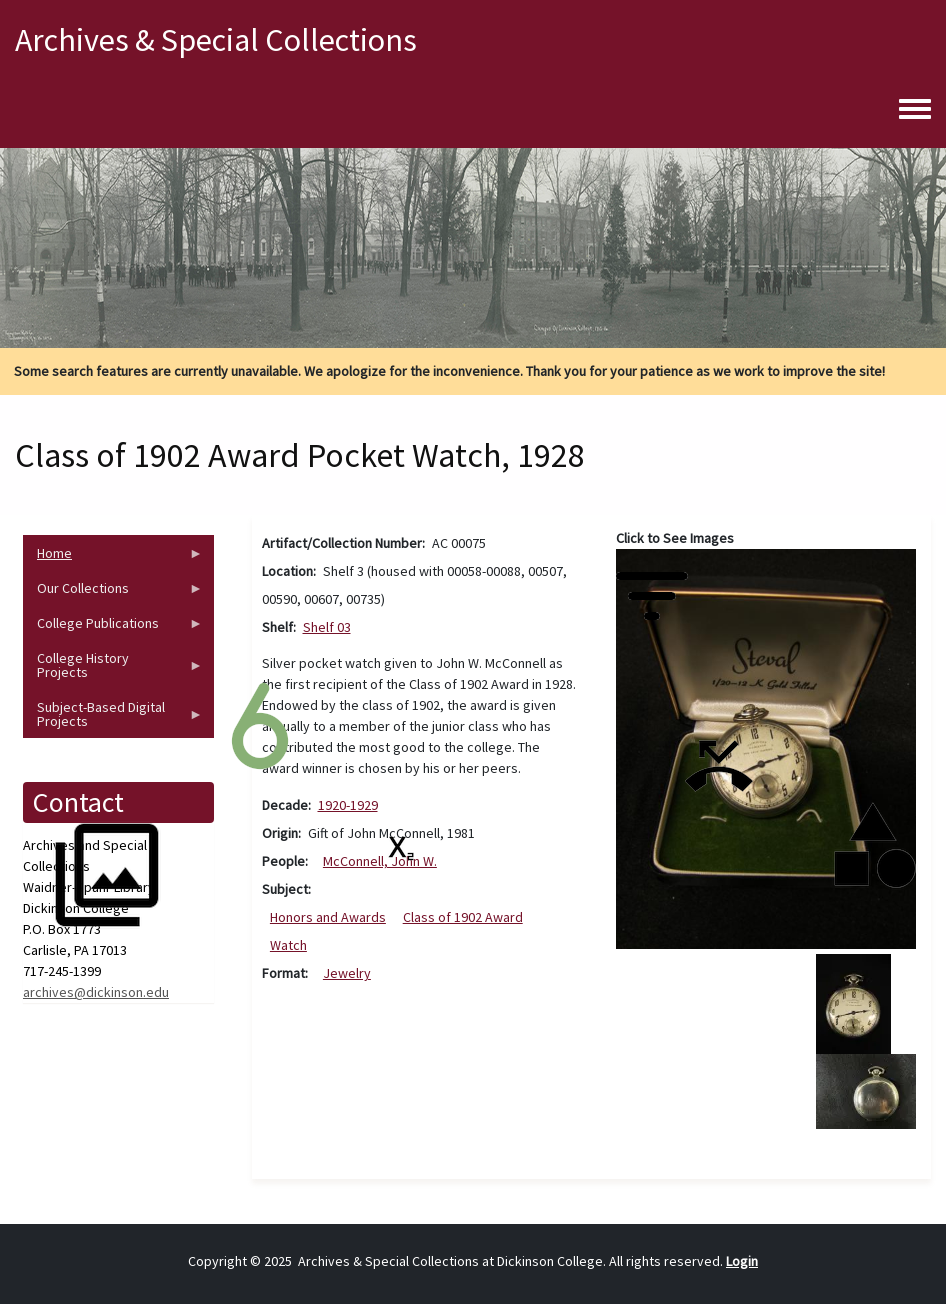  What do you see at coordinates (260, 726) in the screenshot?
I see `indicates step six in a multi-step process` at bounding box center [260, 726].